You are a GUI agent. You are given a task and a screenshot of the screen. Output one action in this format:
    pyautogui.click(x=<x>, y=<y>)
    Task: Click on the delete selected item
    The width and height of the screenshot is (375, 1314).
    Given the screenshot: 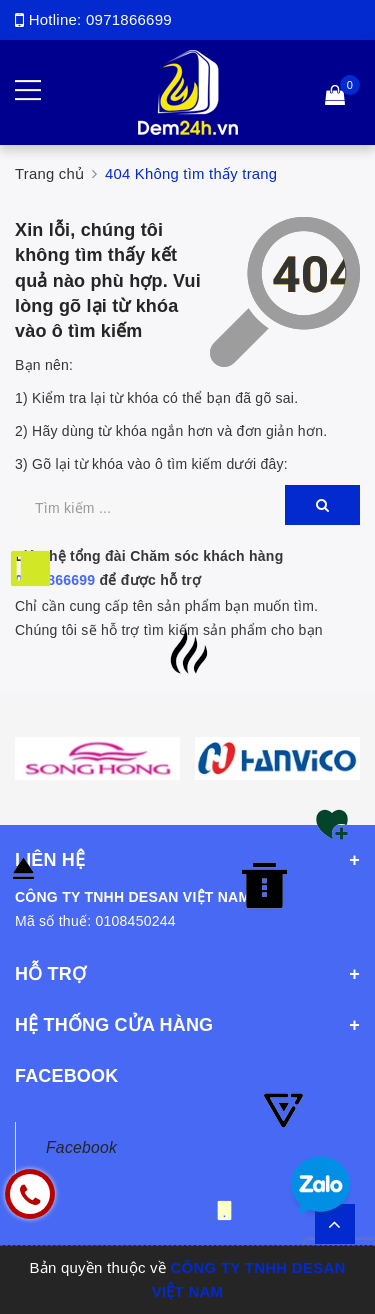 What is the action you would take?
    pyautogui.click(x=264, y=885)
    